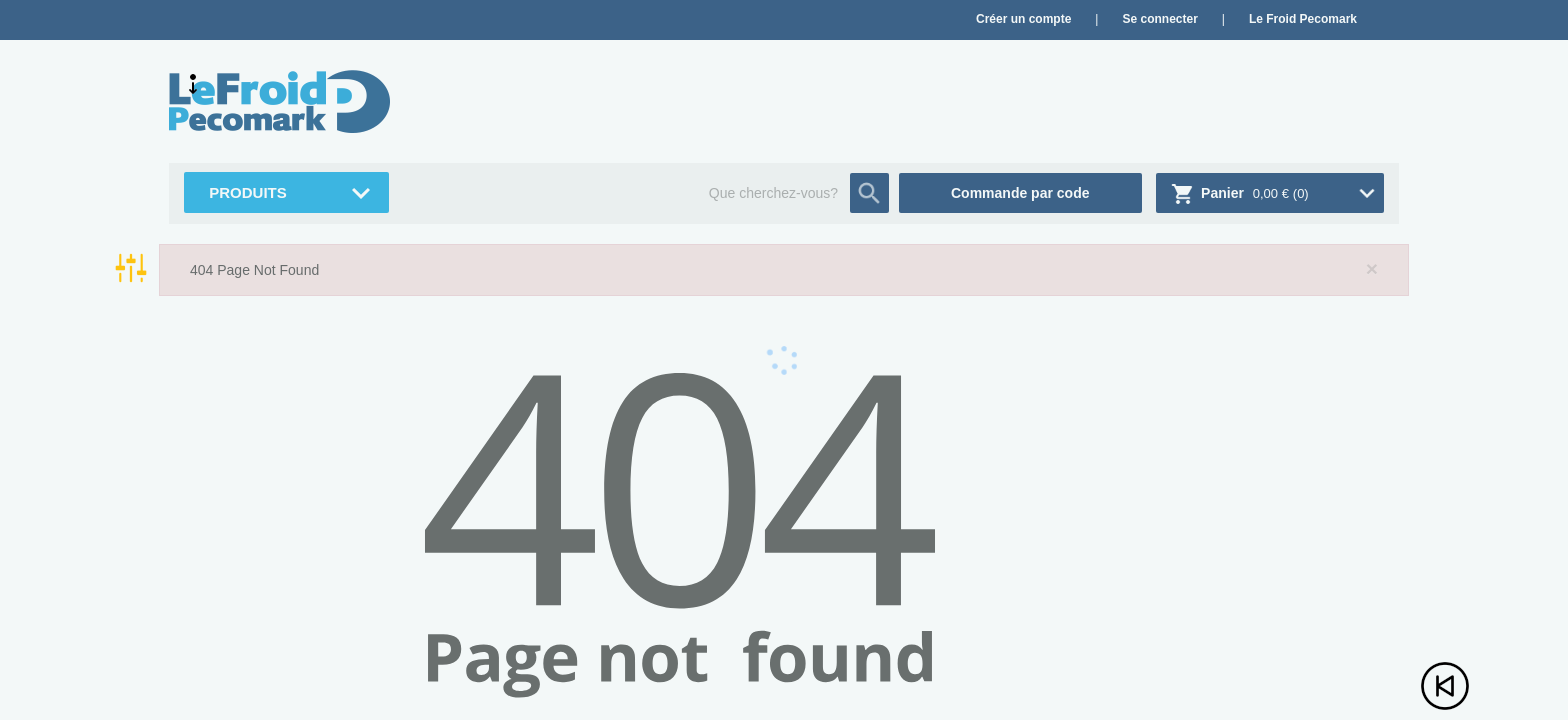 This screenshot has height=720, width=1568. What do you see at coordinates (193, 84) in the screenshot?
I see `move item down in a list` at bounding box center [193, 84].